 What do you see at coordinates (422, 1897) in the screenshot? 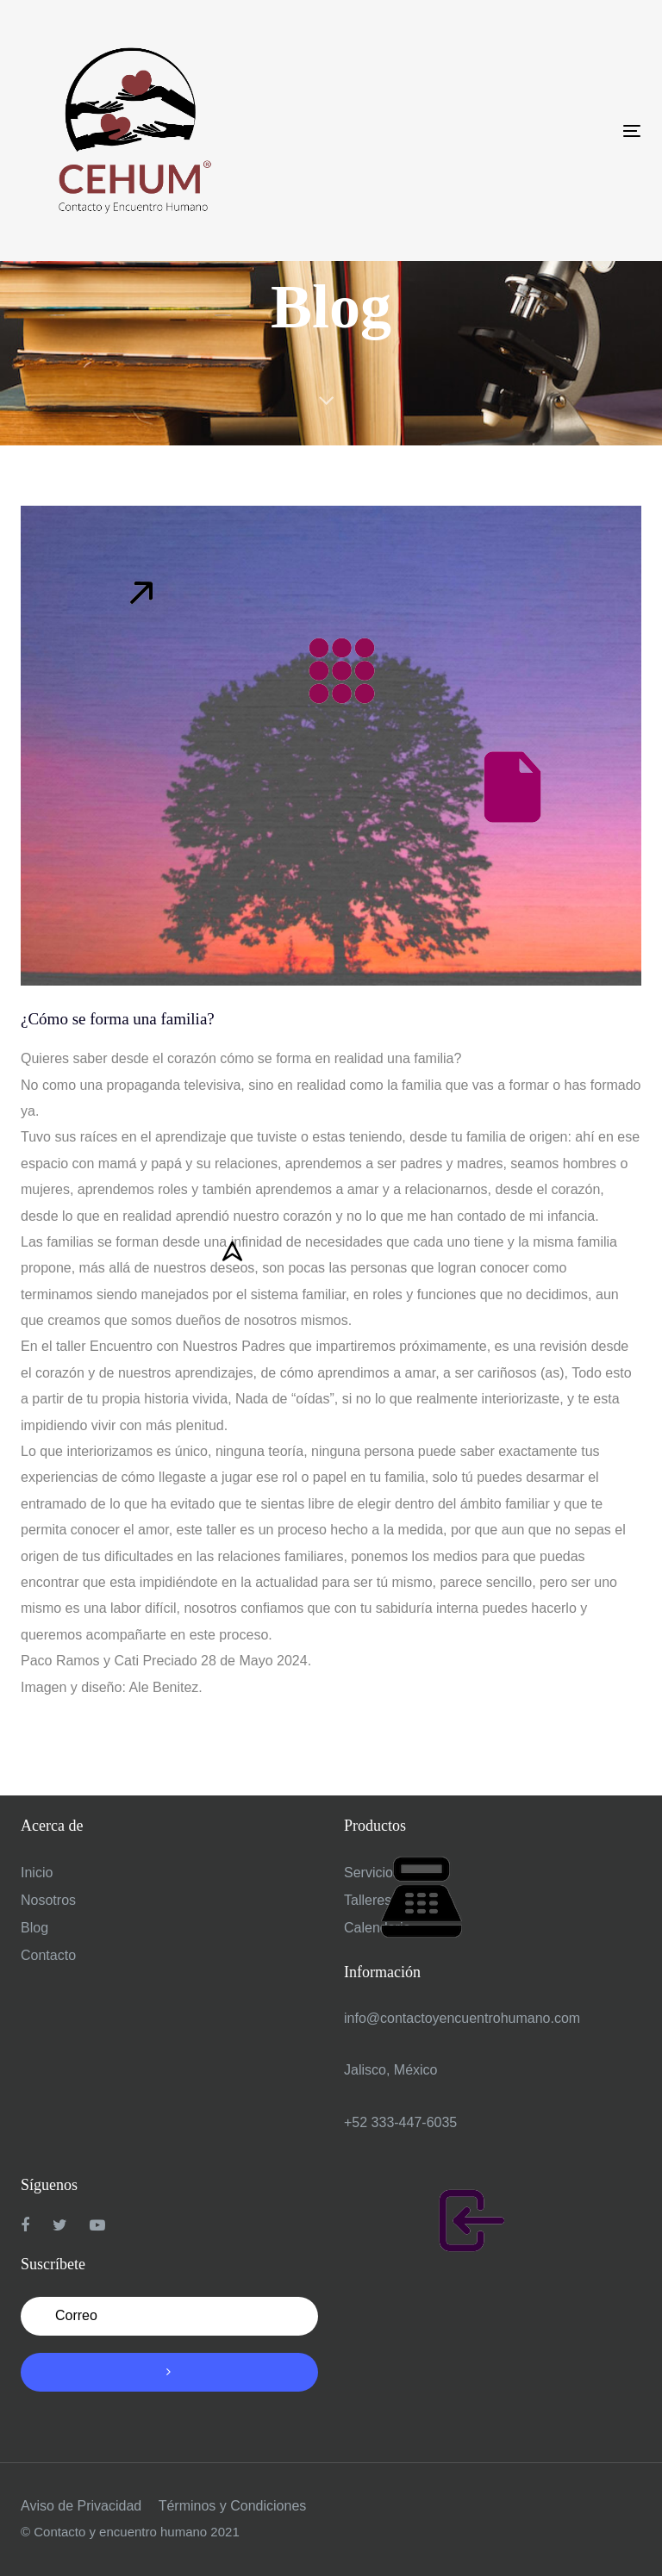
I see `access point of sale terminal` at bounding box center [422, 1897].